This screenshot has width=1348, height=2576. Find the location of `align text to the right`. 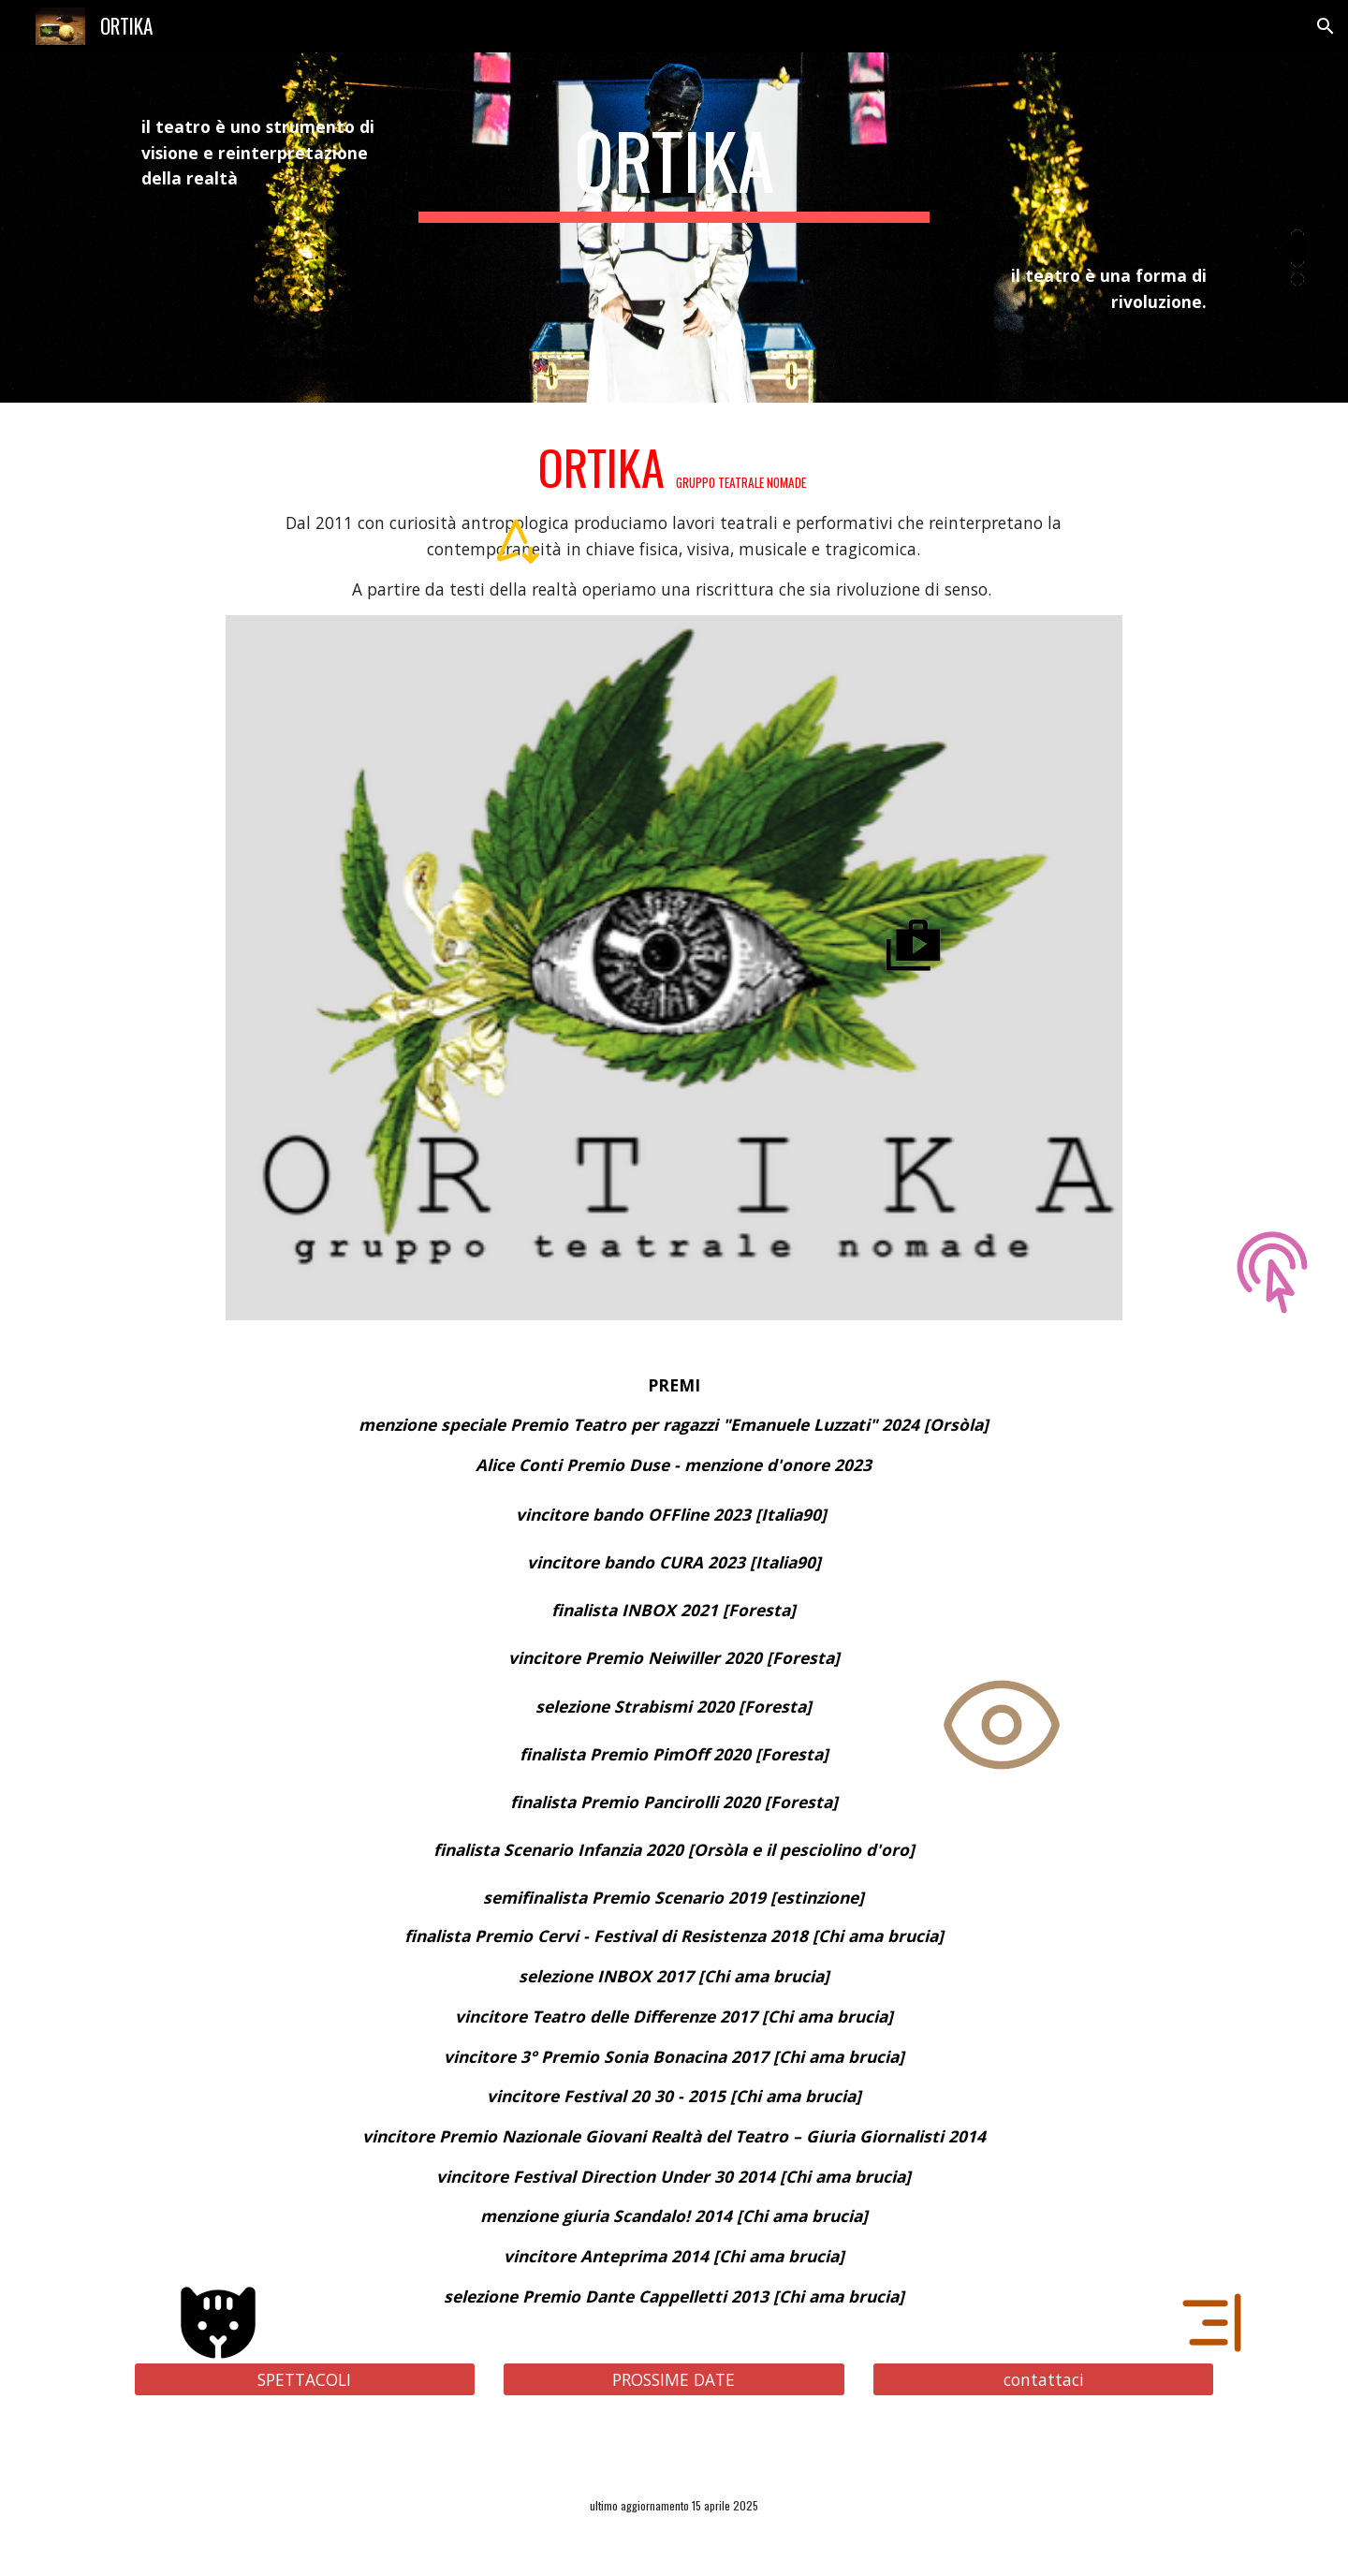

align text to the right is located at coordinates (1211, 2322).